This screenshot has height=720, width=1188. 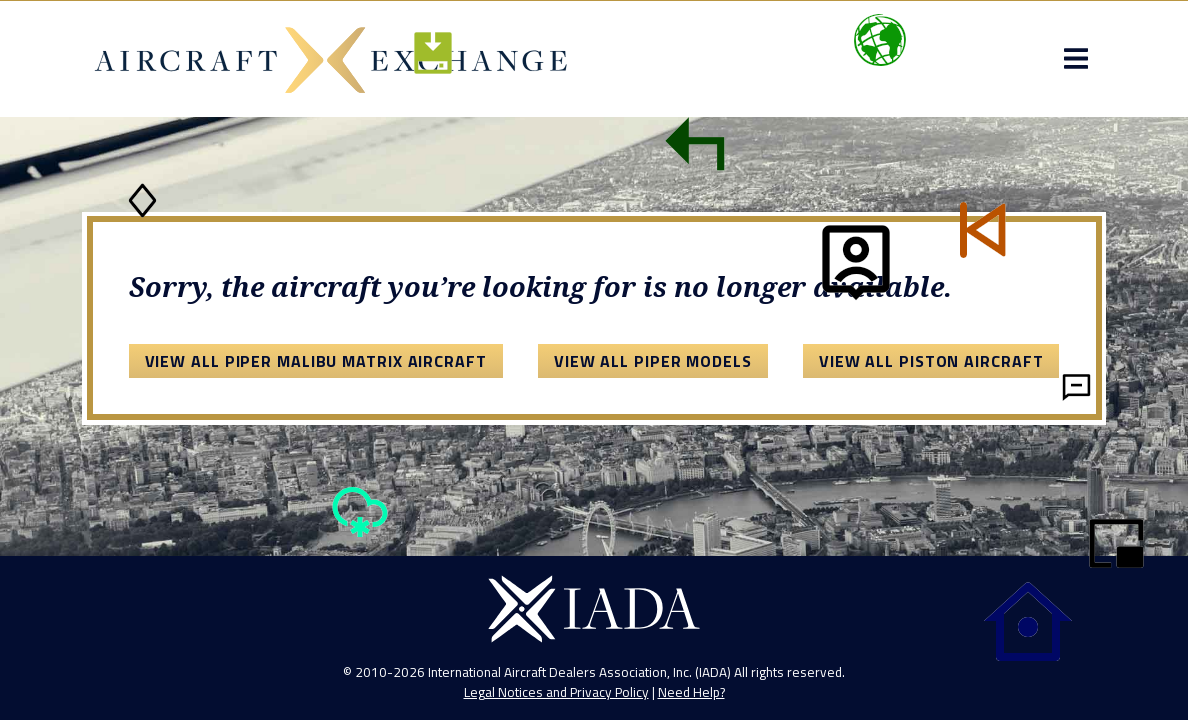 What do you see at coordinates (880, 40) in the screenshot?
I see `Esri geographic information system (GIS) branding` at bounding box center [880, 40].